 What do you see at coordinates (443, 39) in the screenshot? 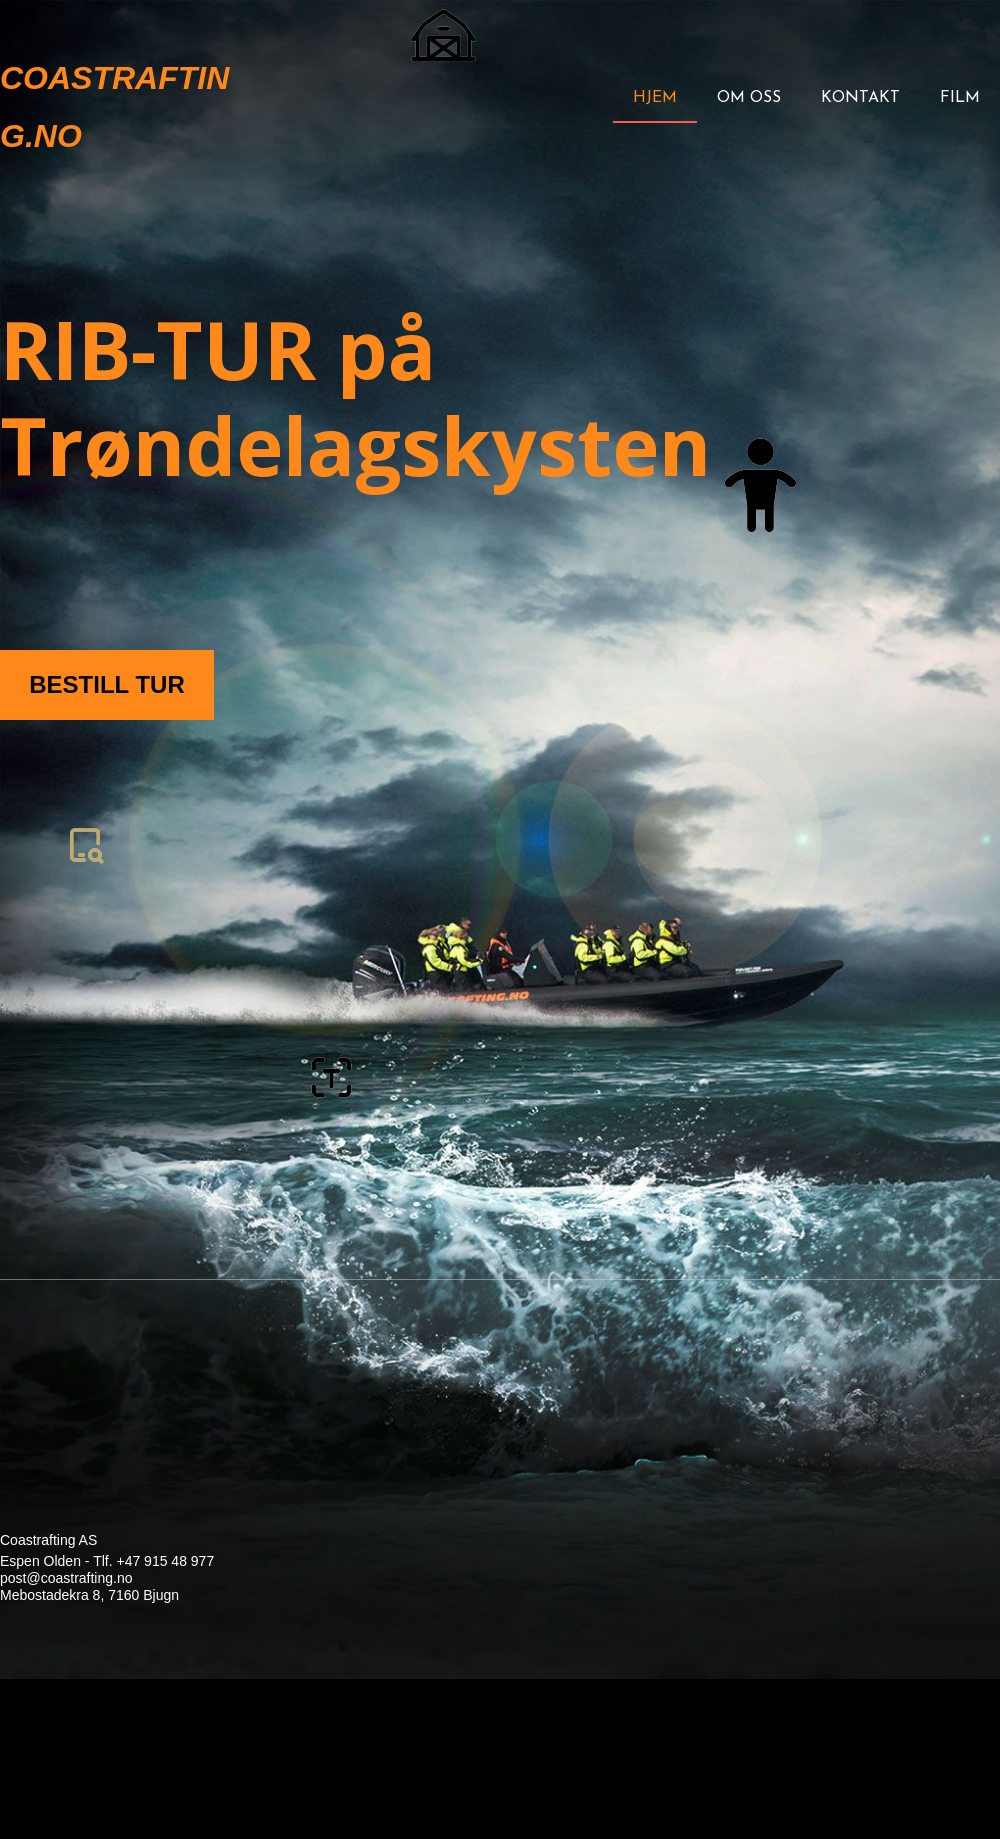
I see `access farm or agricultural settings` at bounding box center [443, 39].